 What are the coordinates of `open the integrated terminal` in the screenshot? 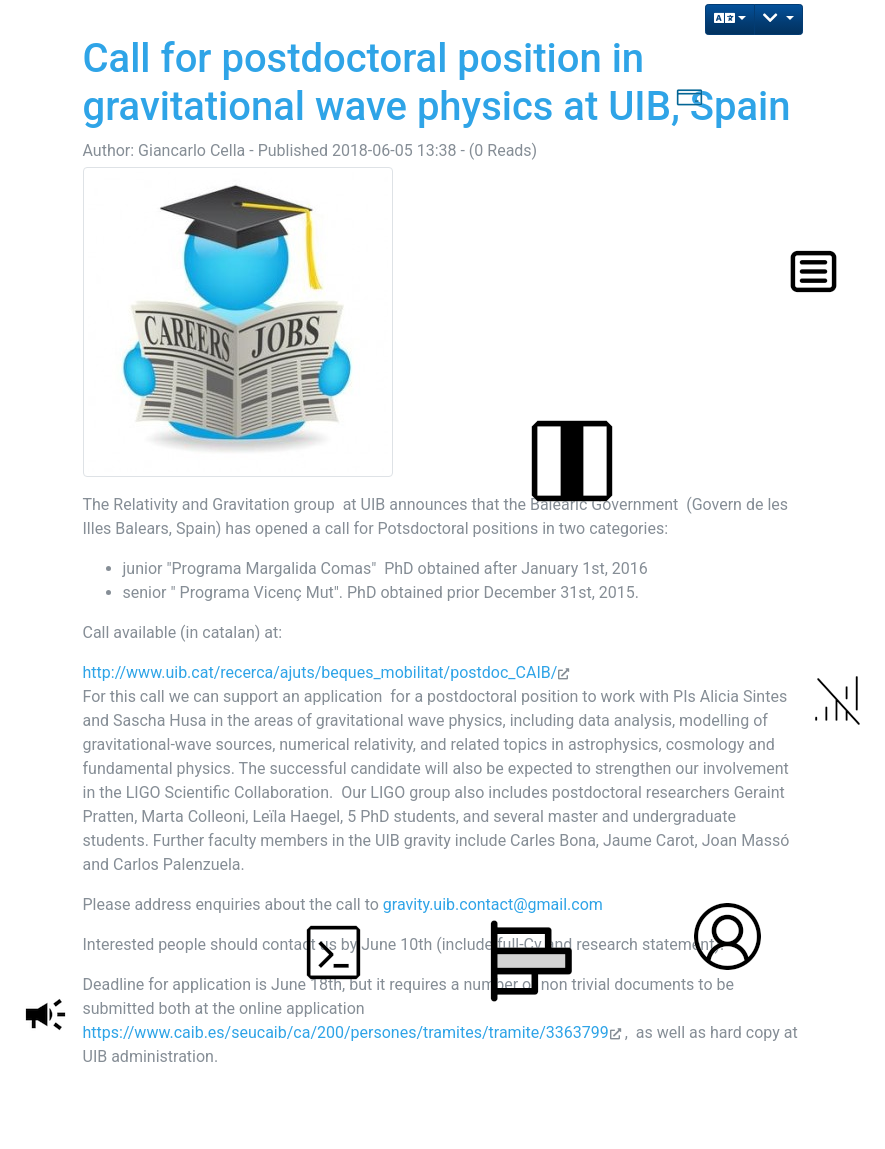 It's located at (333, 952).